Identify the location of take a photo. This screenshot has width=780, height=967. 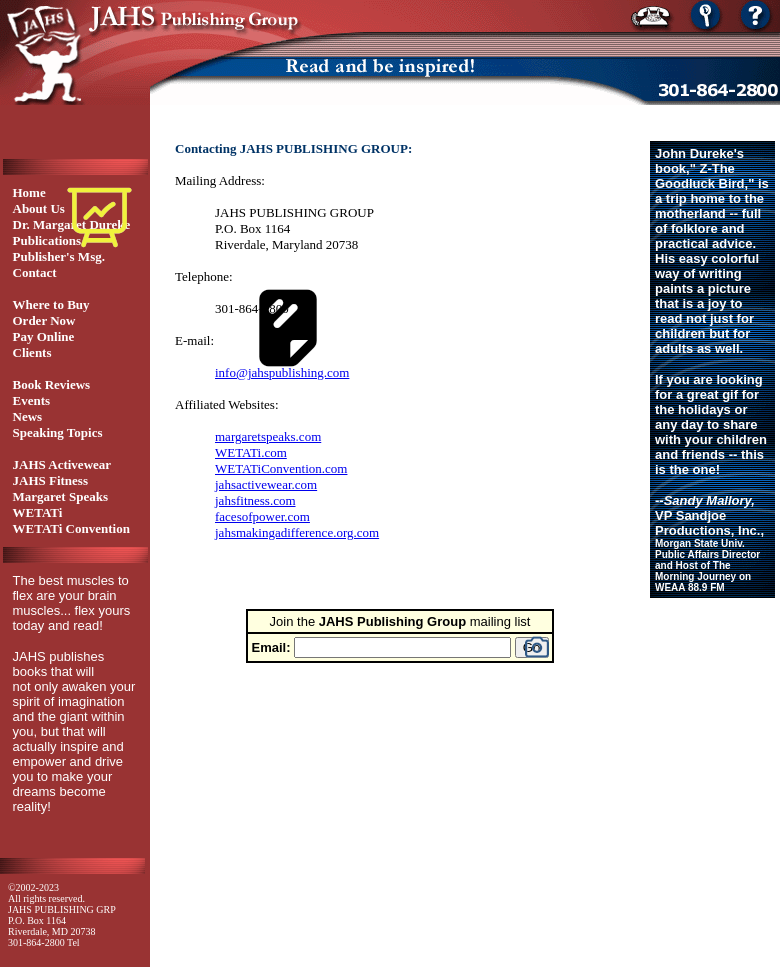
(537, 647).